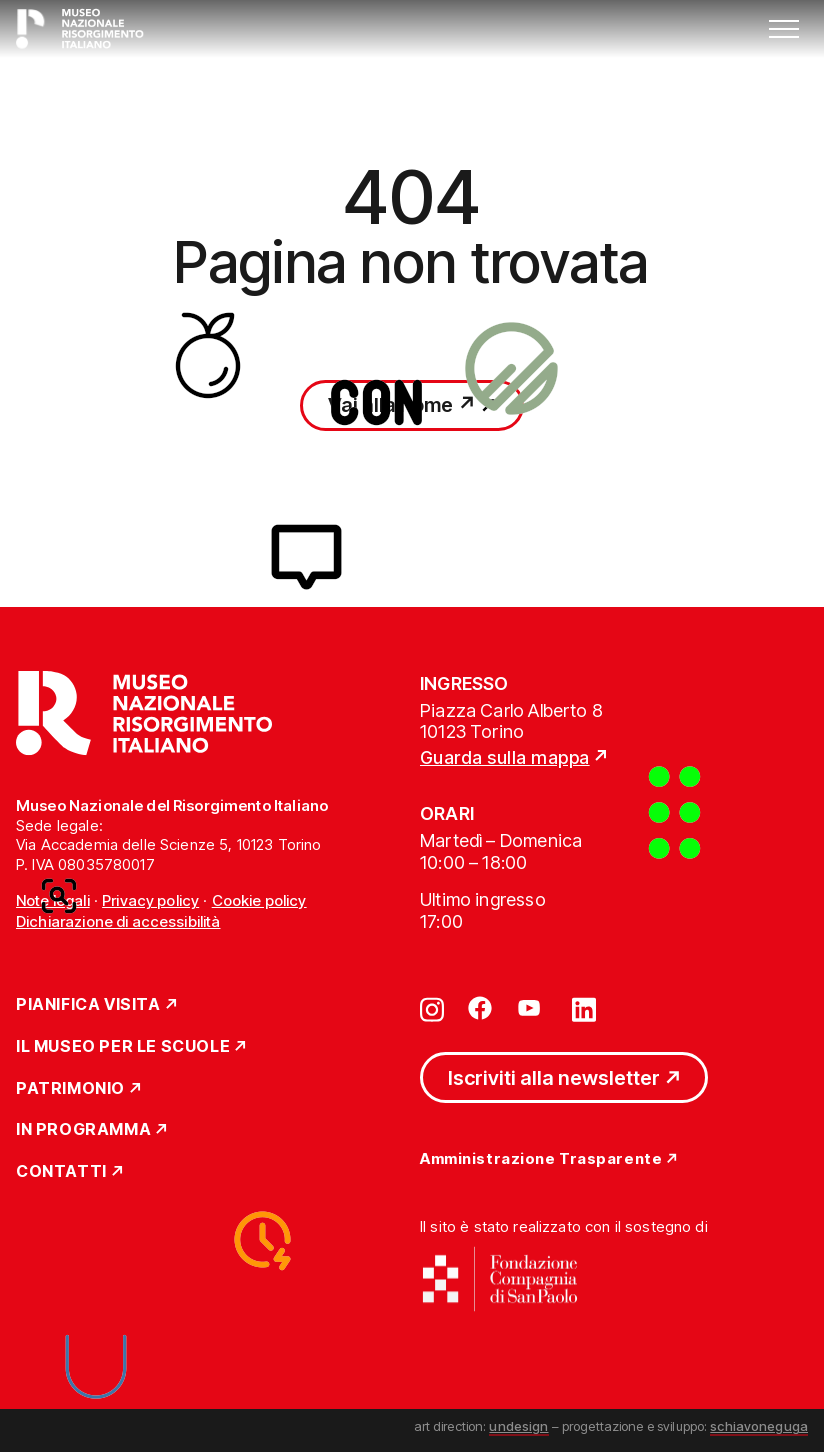  Describe the element at coordinates (511, 368) in the screenshot. I see `planetscale database platform logo` at that location.